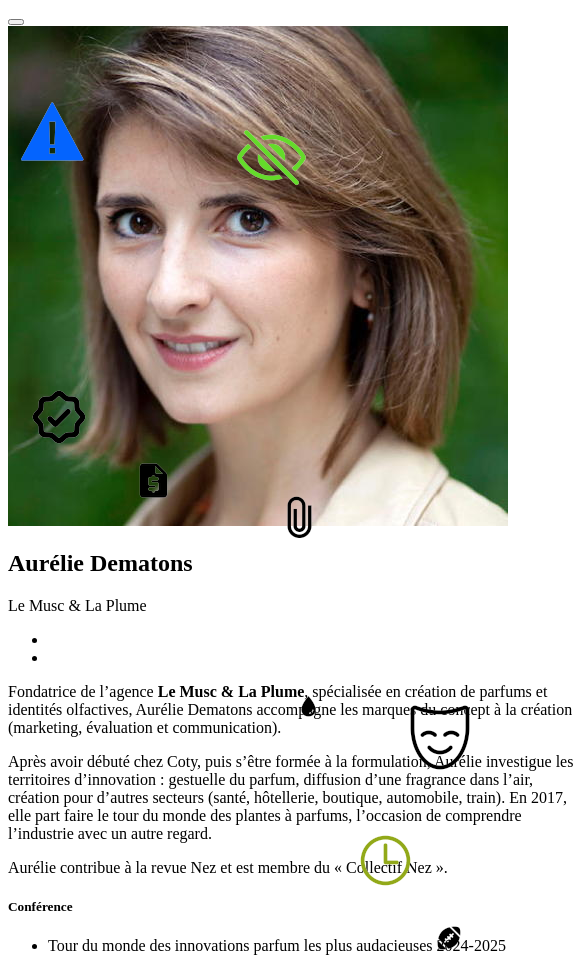  I want to click on indicates a warning or alert condition, so click(51, 131).